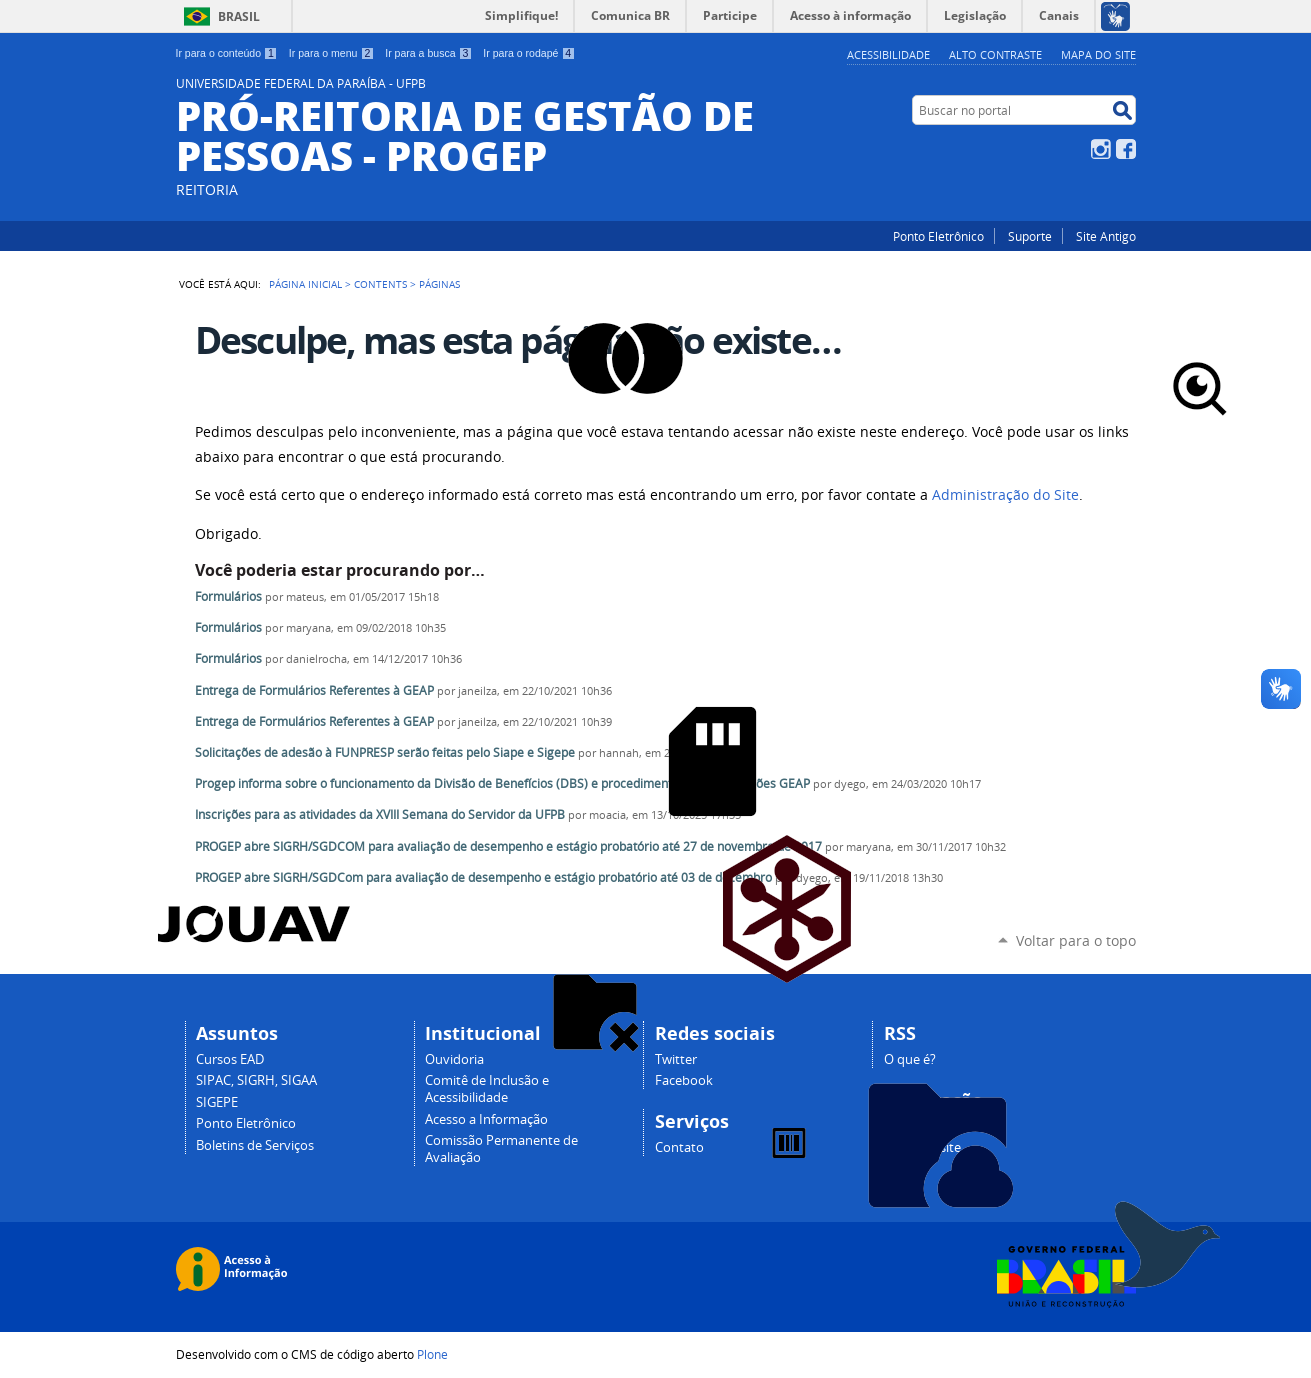  What do you see at coordinates (595, 1012) in the screenshot?
I see `delete a folder` at bounding box center [595, 1012].